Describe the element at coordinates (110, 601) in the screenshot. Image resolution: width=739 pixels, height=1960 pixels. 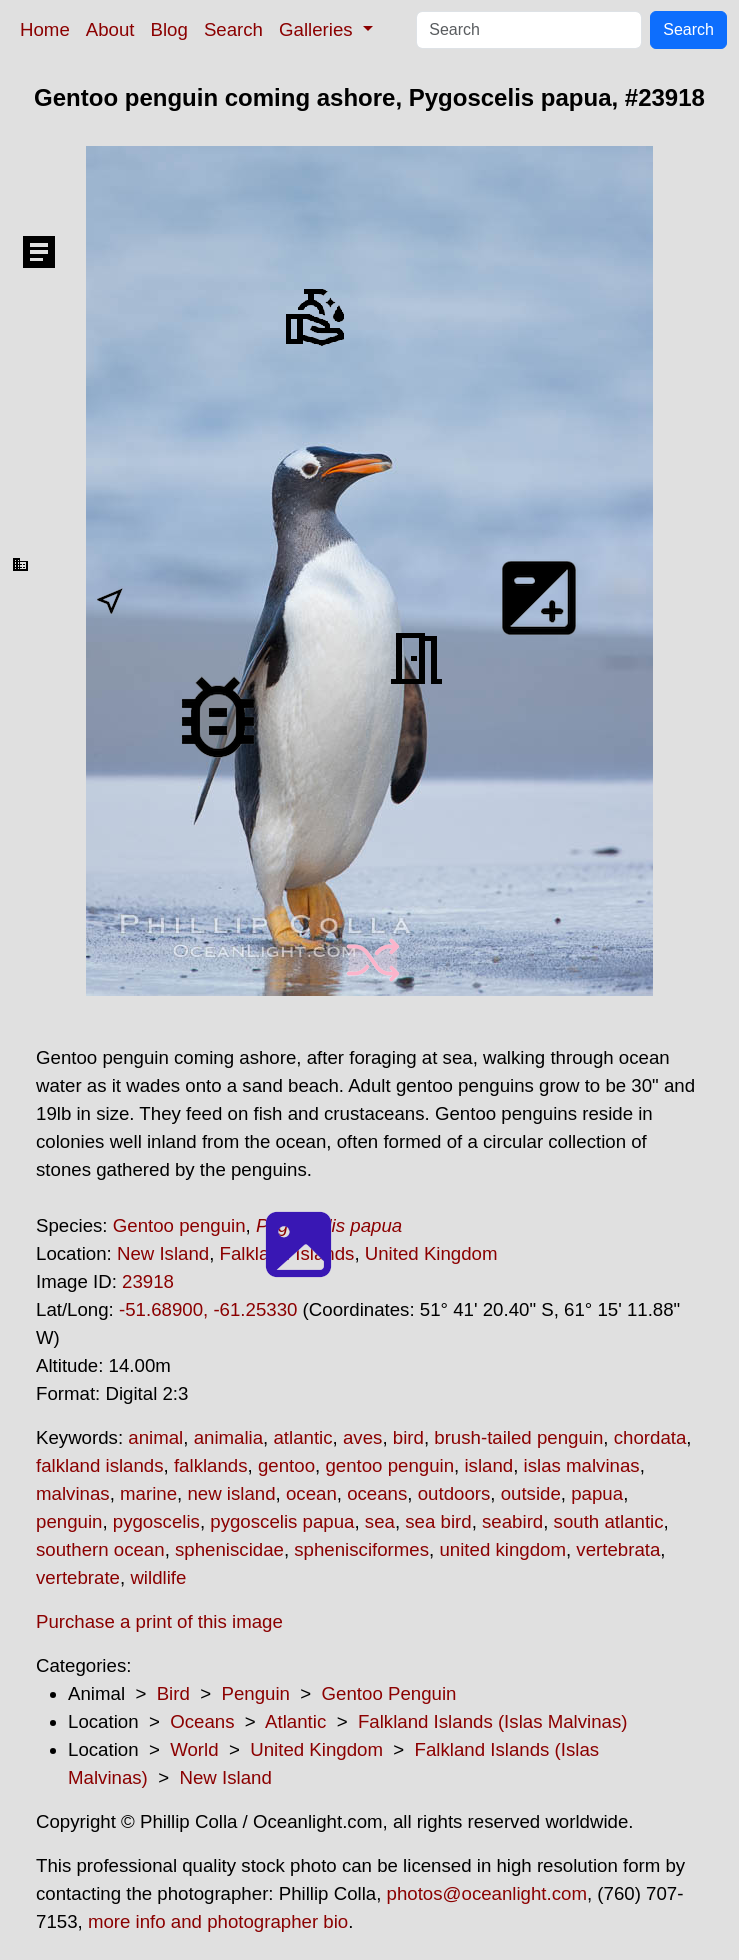
I see `access navigation or get directions` at that location.